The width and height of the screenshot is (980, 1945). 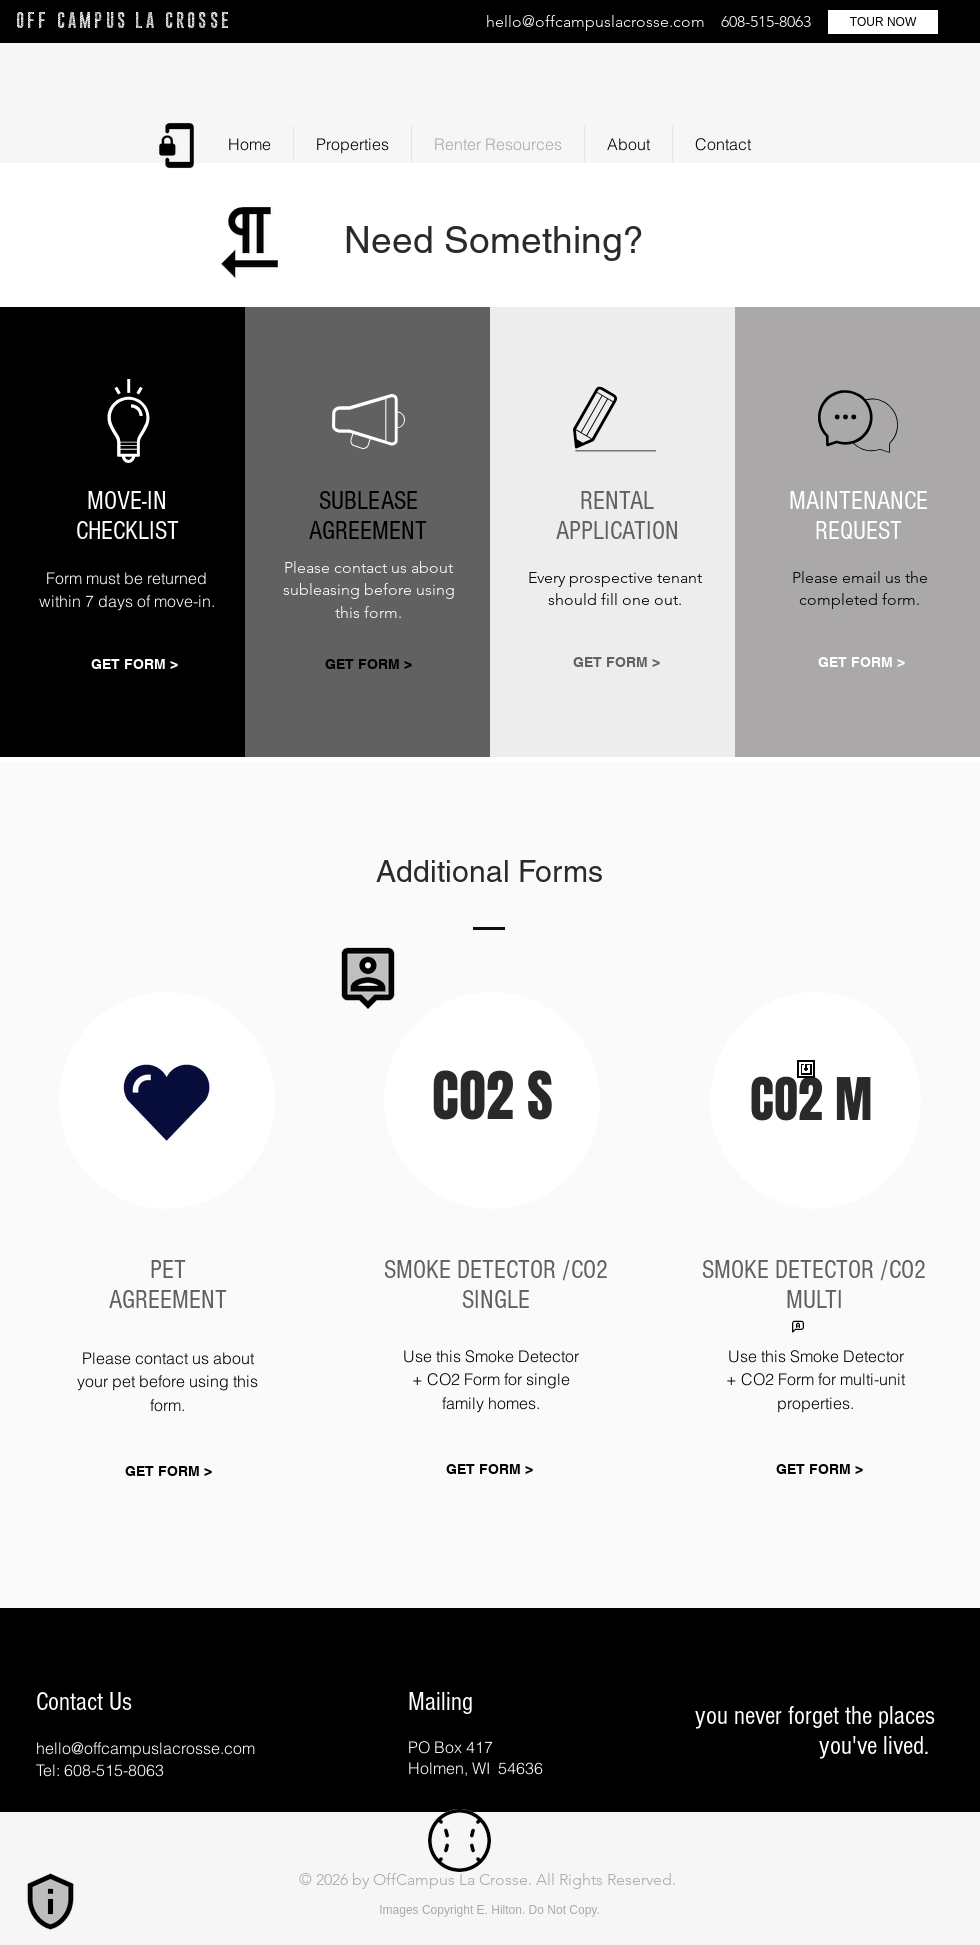 I want to click on open navigation menu, so click(x=691, y=1793).